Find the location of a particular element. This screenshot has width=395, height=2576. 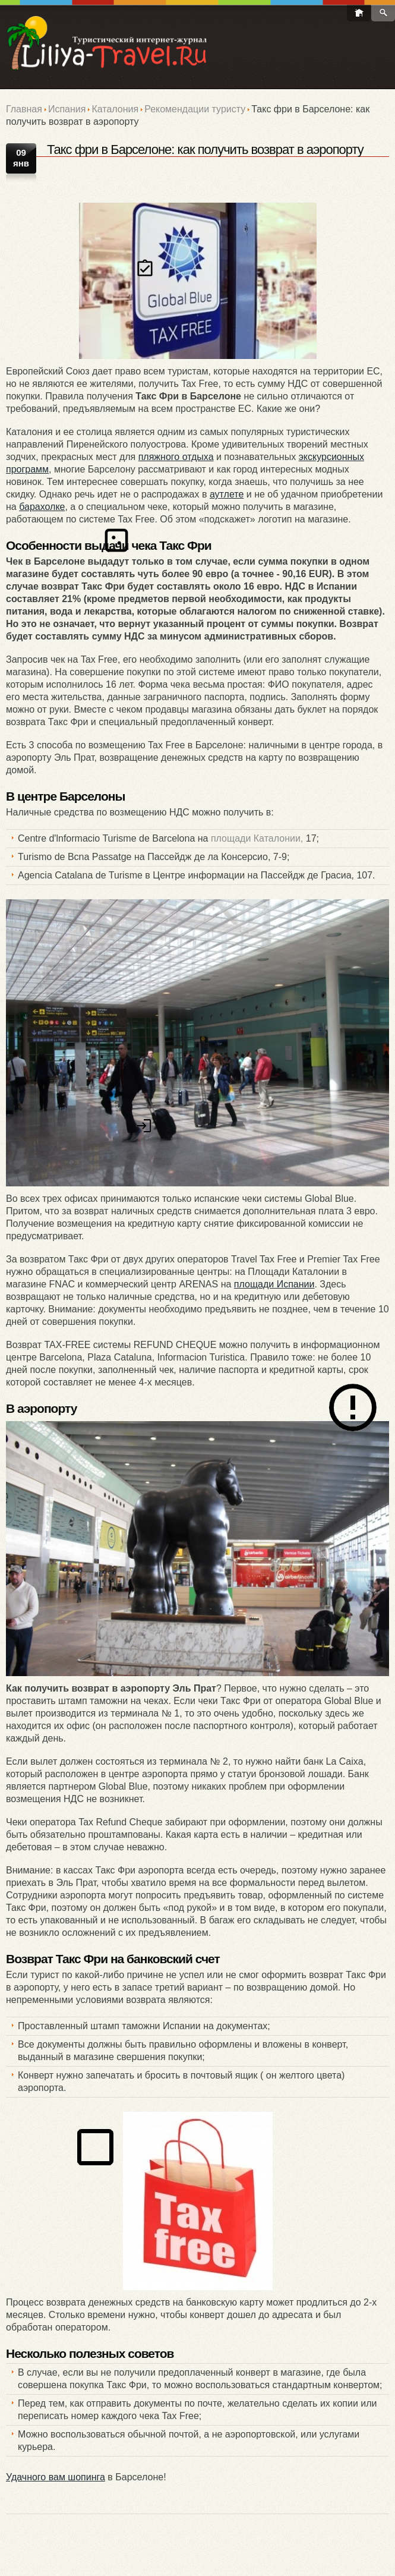

indicates an error or problem has occurred is located at coordinates (353, 1407).